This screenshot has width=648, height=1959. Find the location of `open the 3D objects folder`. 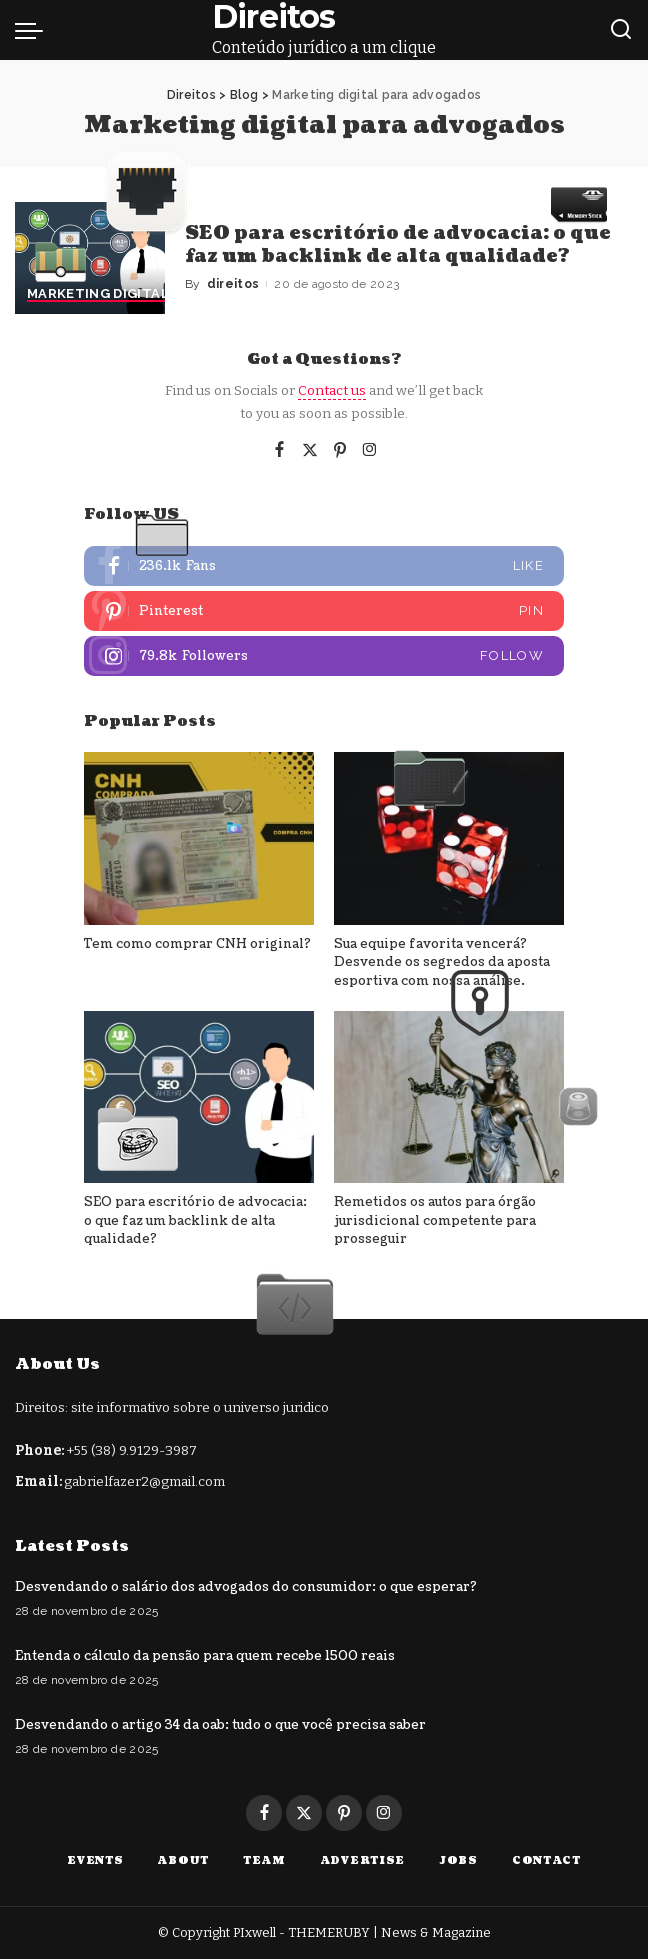

open the 3D objects folder is located at coordinates (234, 828).